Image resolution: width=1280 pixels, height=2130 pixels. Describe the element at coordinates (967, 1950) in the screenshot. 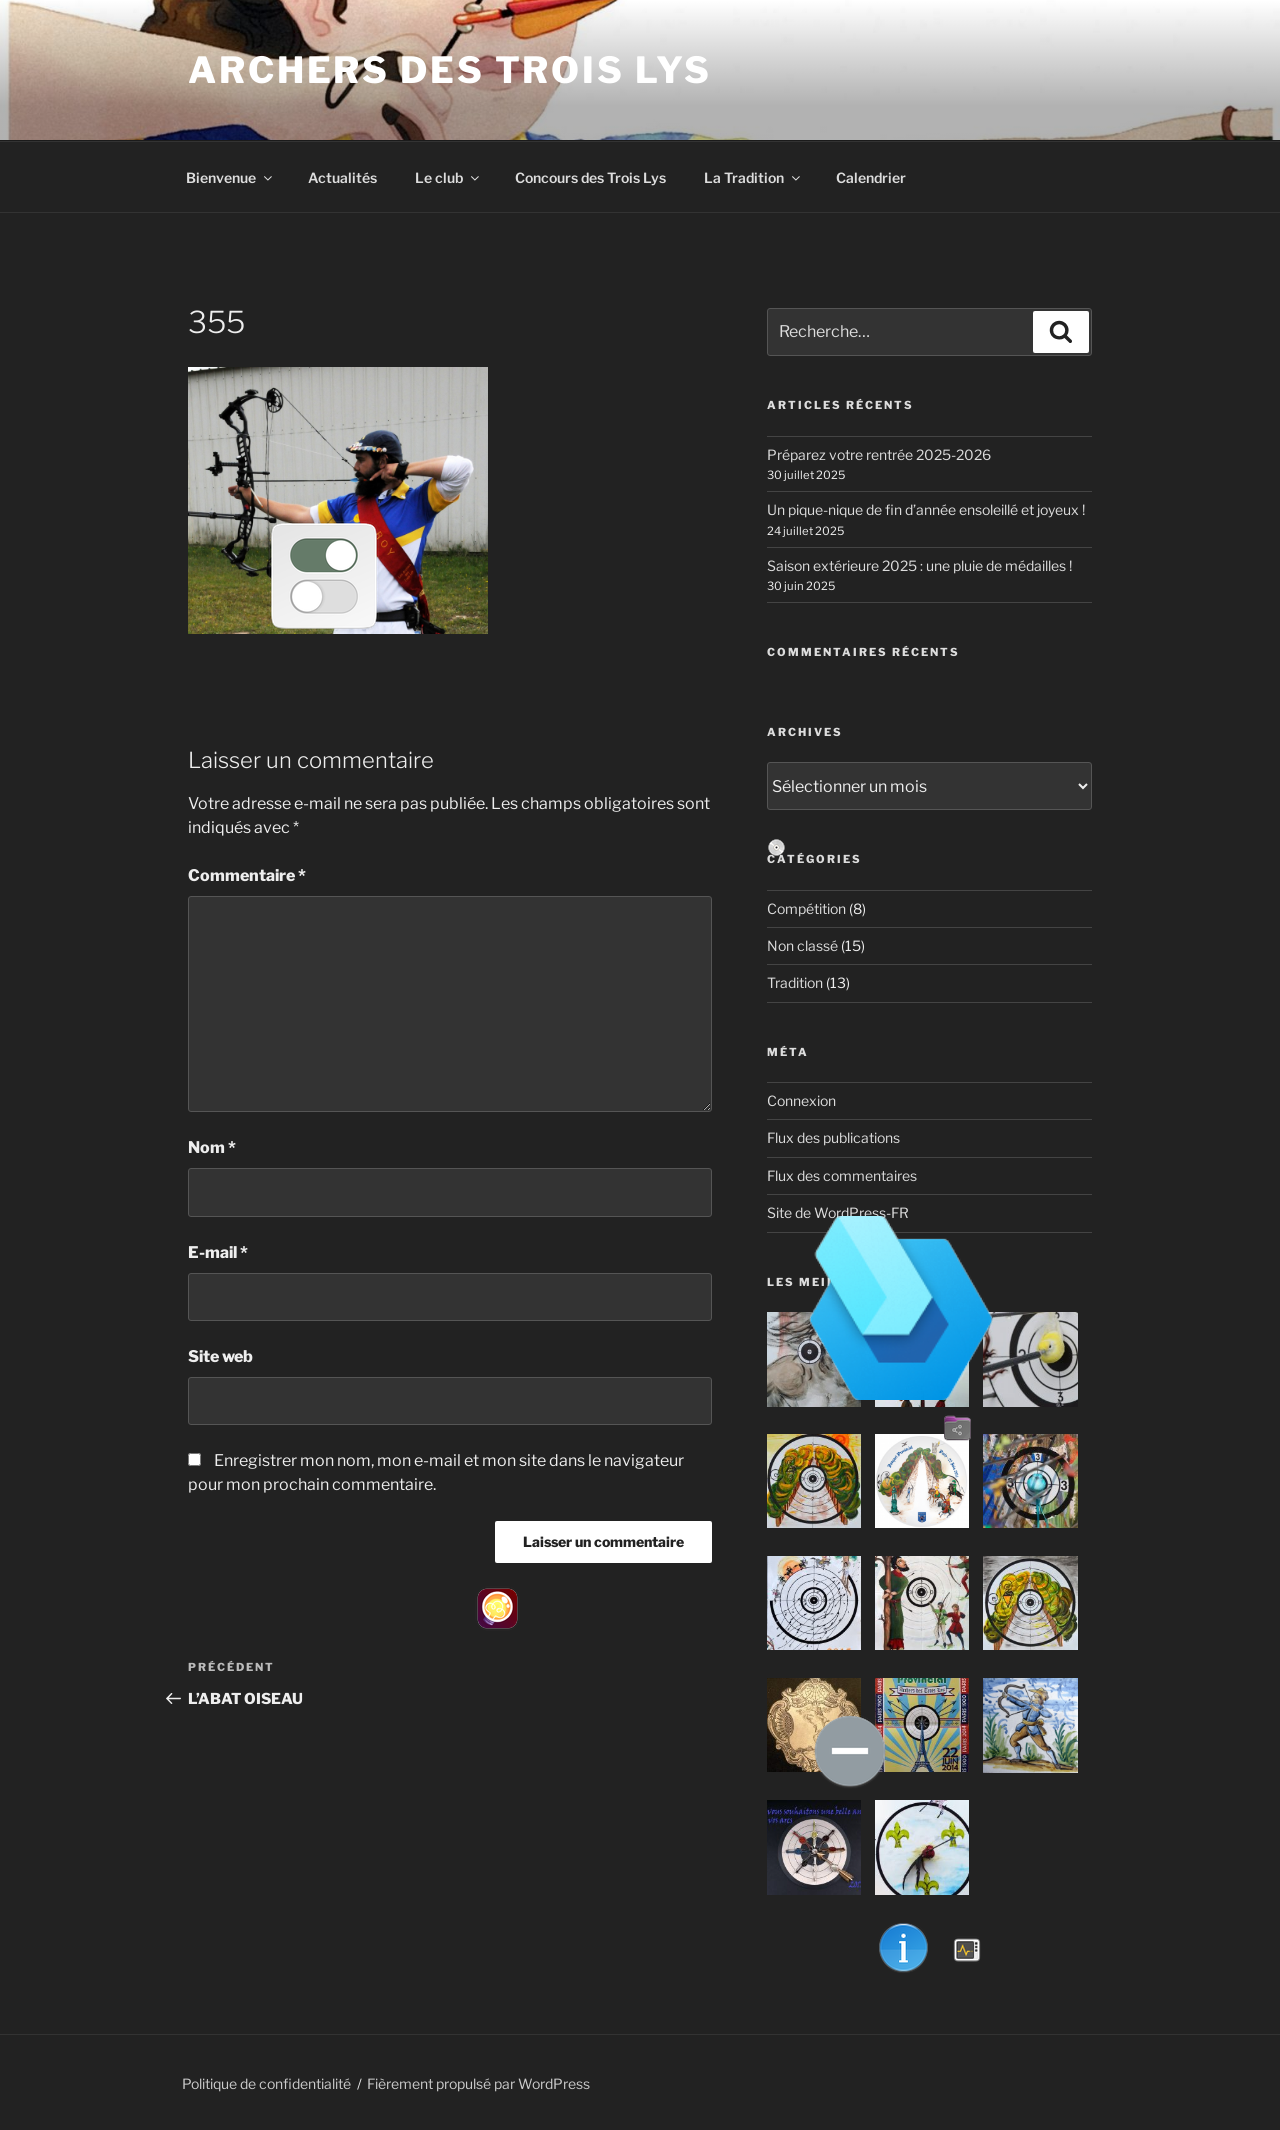

I see `launch htop system monitor` at that location.